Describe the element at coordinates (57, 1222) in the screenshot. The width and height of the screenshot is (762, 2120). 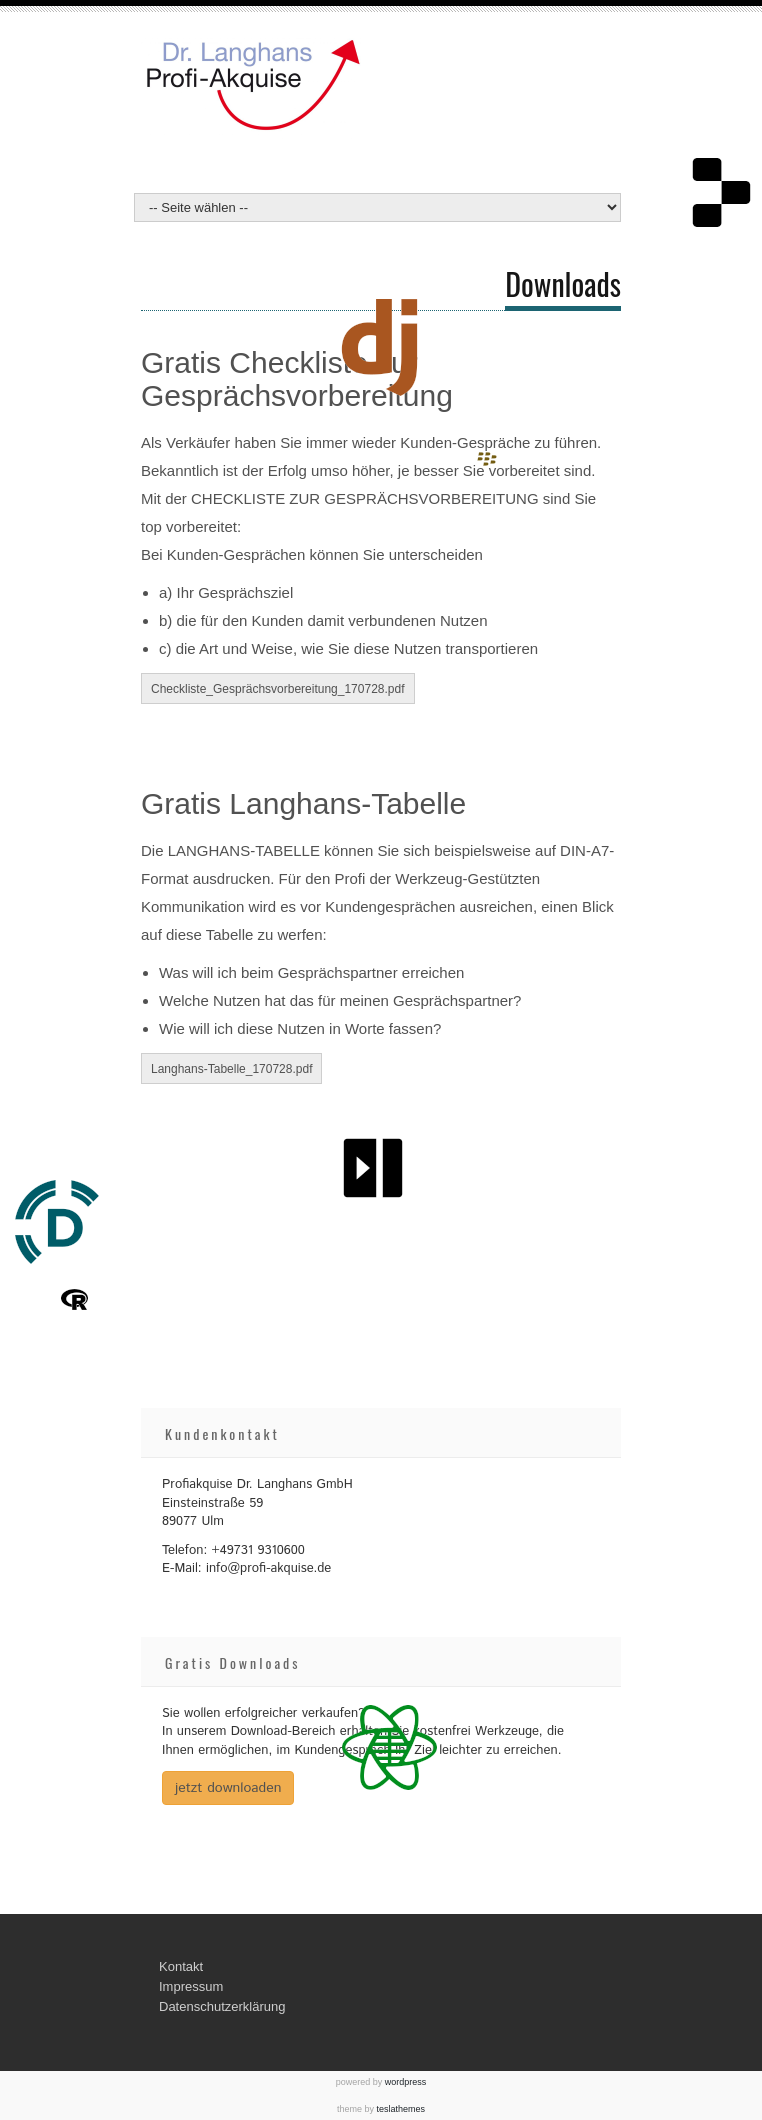
I see `OWASP Dependency-Check logo` at that location.